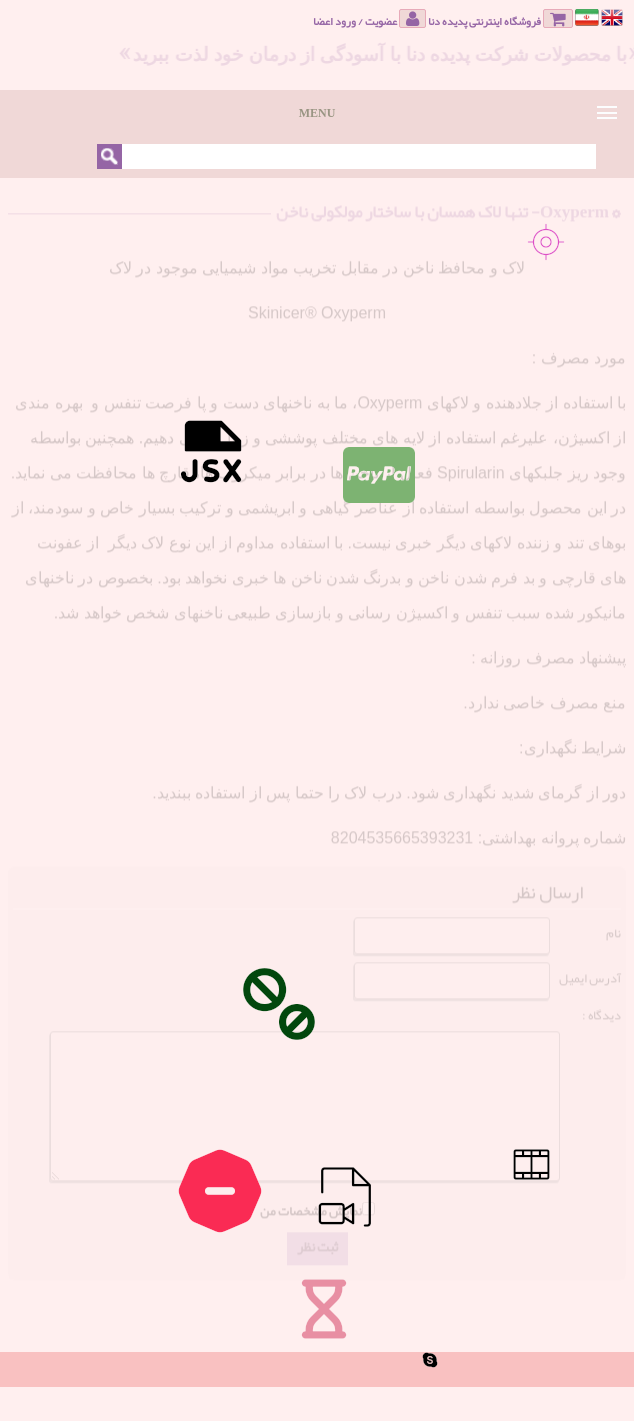 This screenshot has width=634, height=1421. What do you see at coordinates (213, 454) in the screenshot?
I see `a JSX file type indicator` at bounding box center [213, 454].